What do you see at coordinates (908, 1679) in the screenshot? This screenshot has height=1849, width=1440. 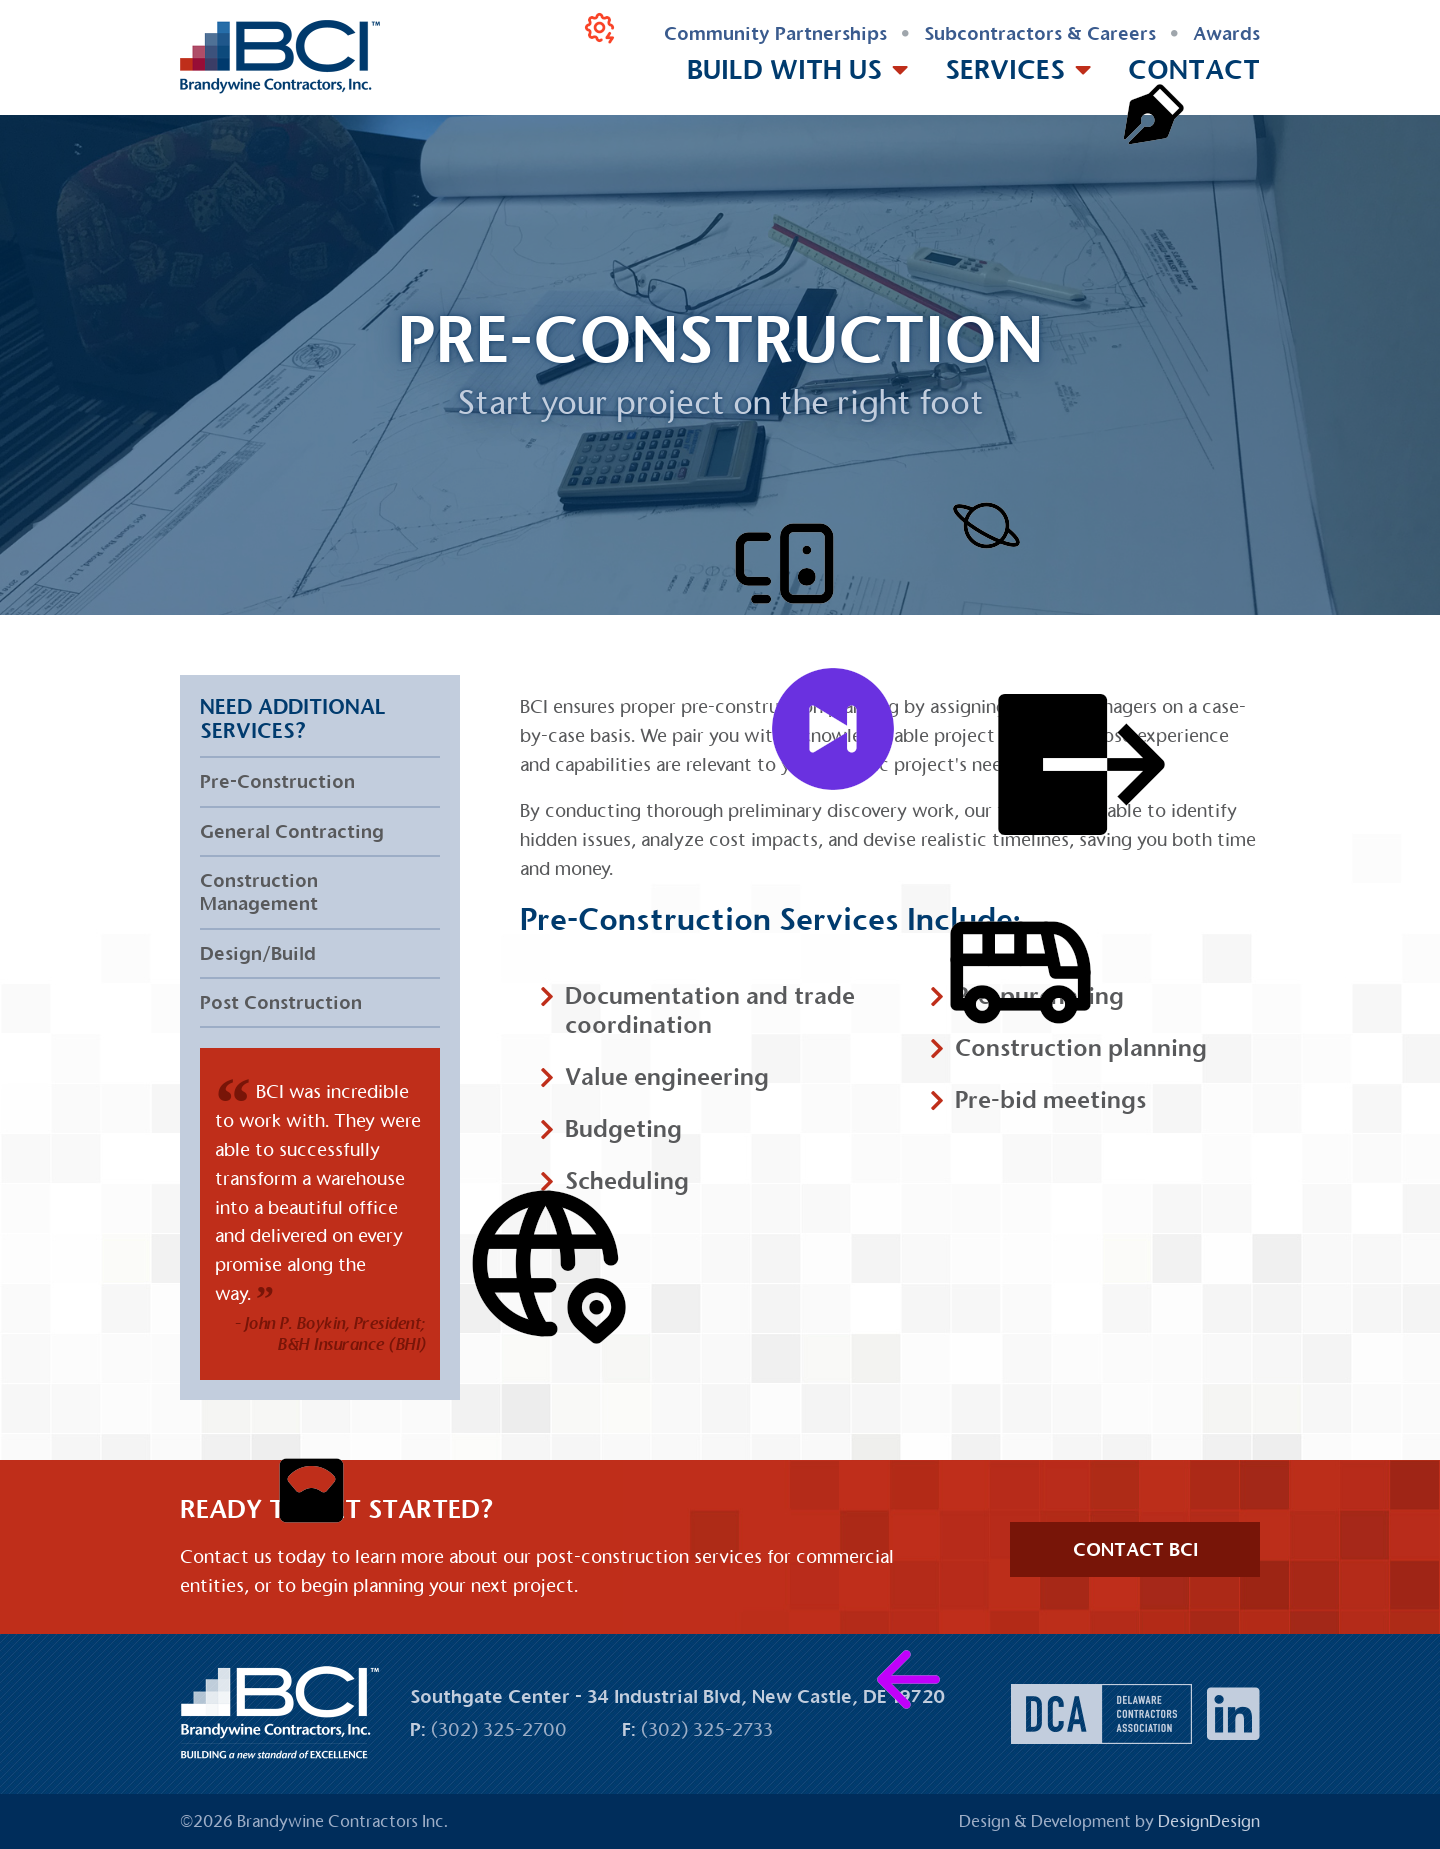 I see `go back to the previous screen` at bounding box center [908, 1679].